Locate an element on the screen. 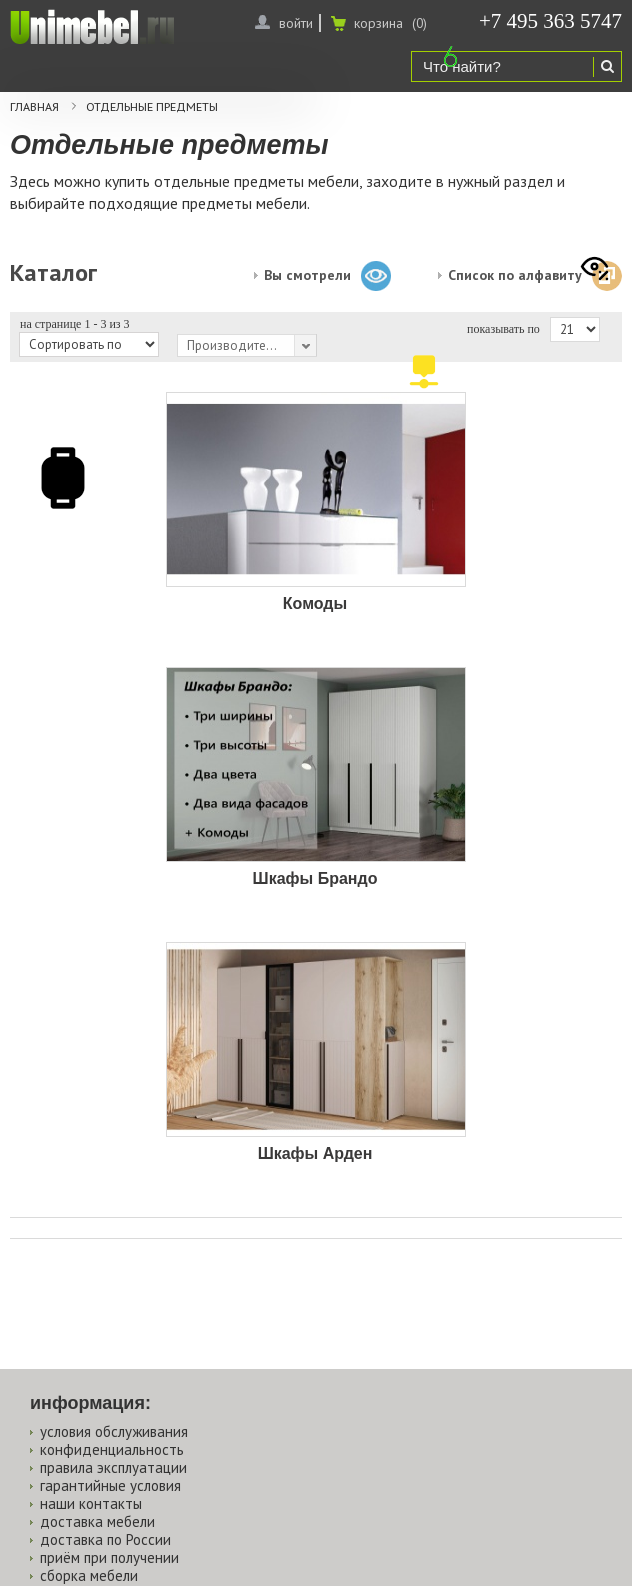  access smartwatch settings is located at coordinates (63, 478).